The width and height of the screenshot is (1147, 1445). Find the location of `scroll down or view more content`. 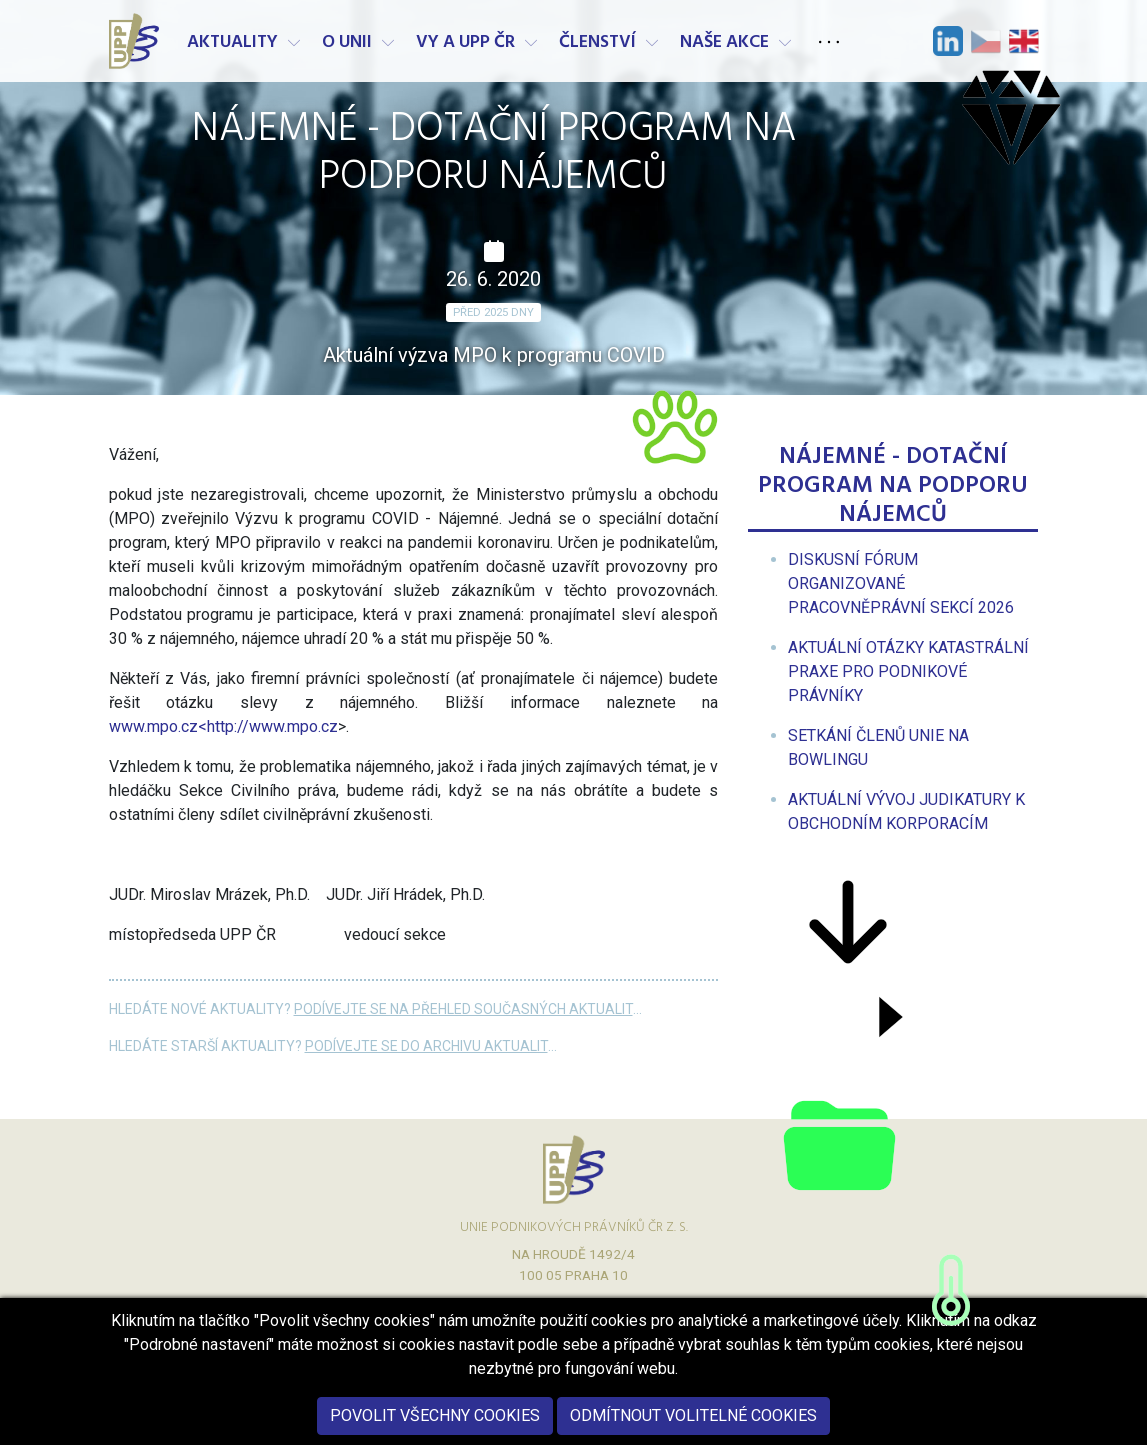

scroll down or view more content is located at coordinates (848, 922).